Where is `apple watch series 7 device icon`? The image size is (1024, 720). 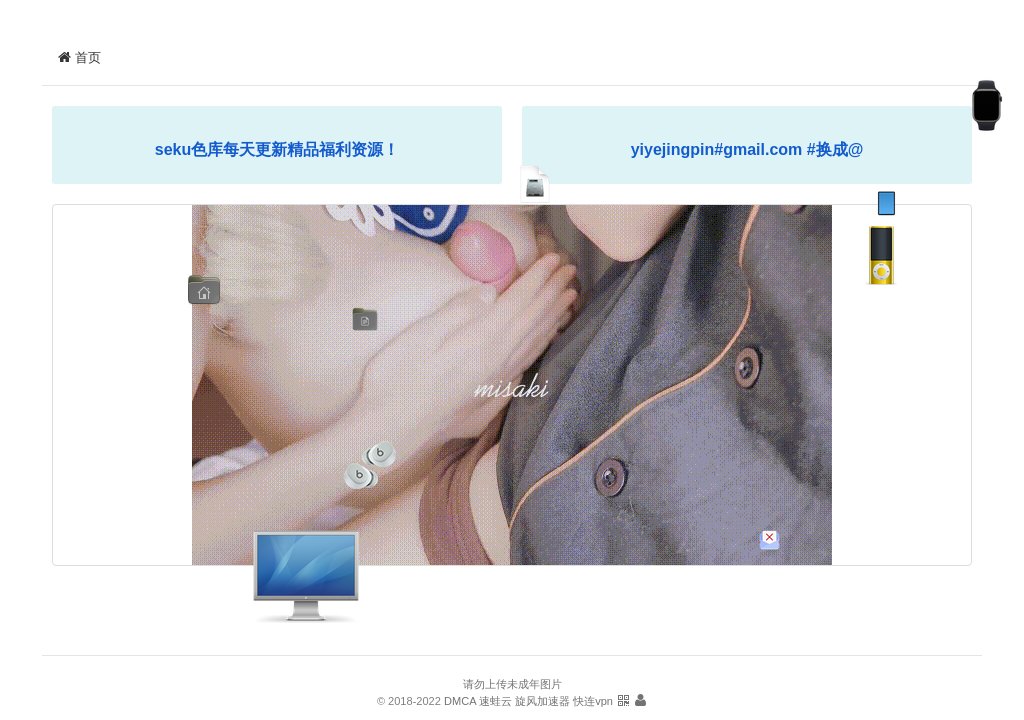
apple watch series 7 device icon is located at coordinates (986, 105).